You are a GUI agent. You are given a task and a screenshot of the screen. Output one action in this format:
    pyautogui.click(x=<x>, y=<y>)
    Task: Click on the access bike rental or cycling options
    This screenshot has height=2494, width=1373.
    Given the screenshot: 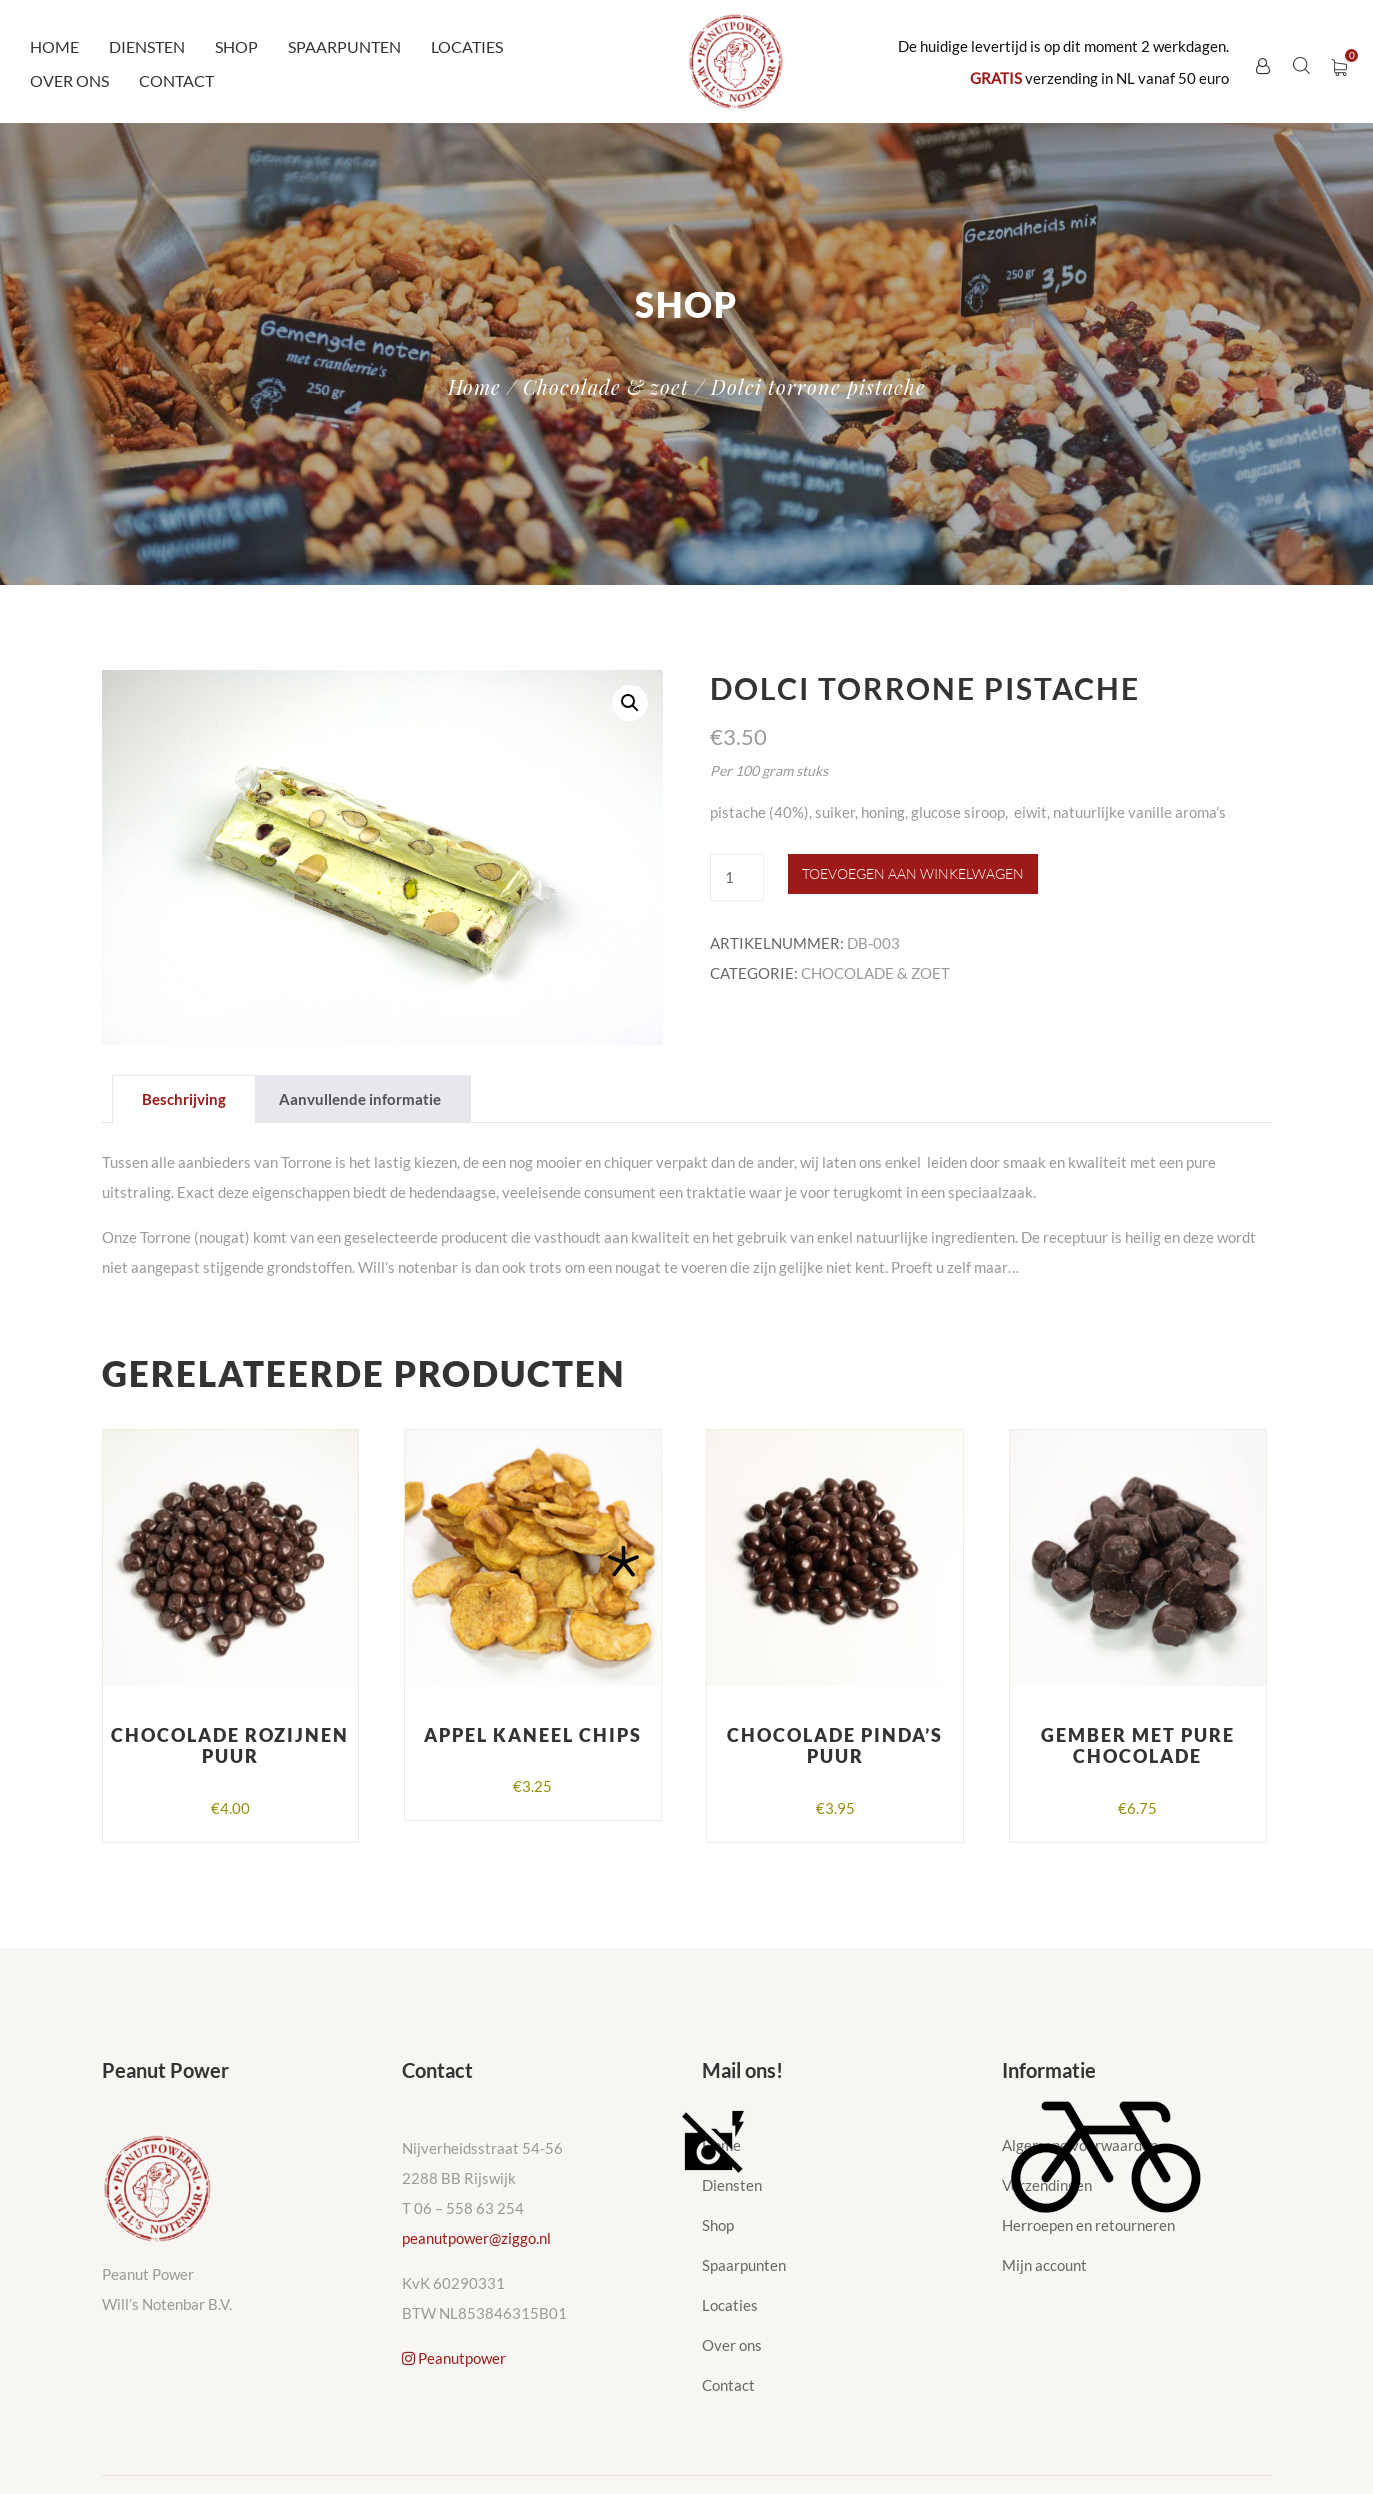 What is the action you would take?
    pyautogui.click(x=1106, y=2154)
    